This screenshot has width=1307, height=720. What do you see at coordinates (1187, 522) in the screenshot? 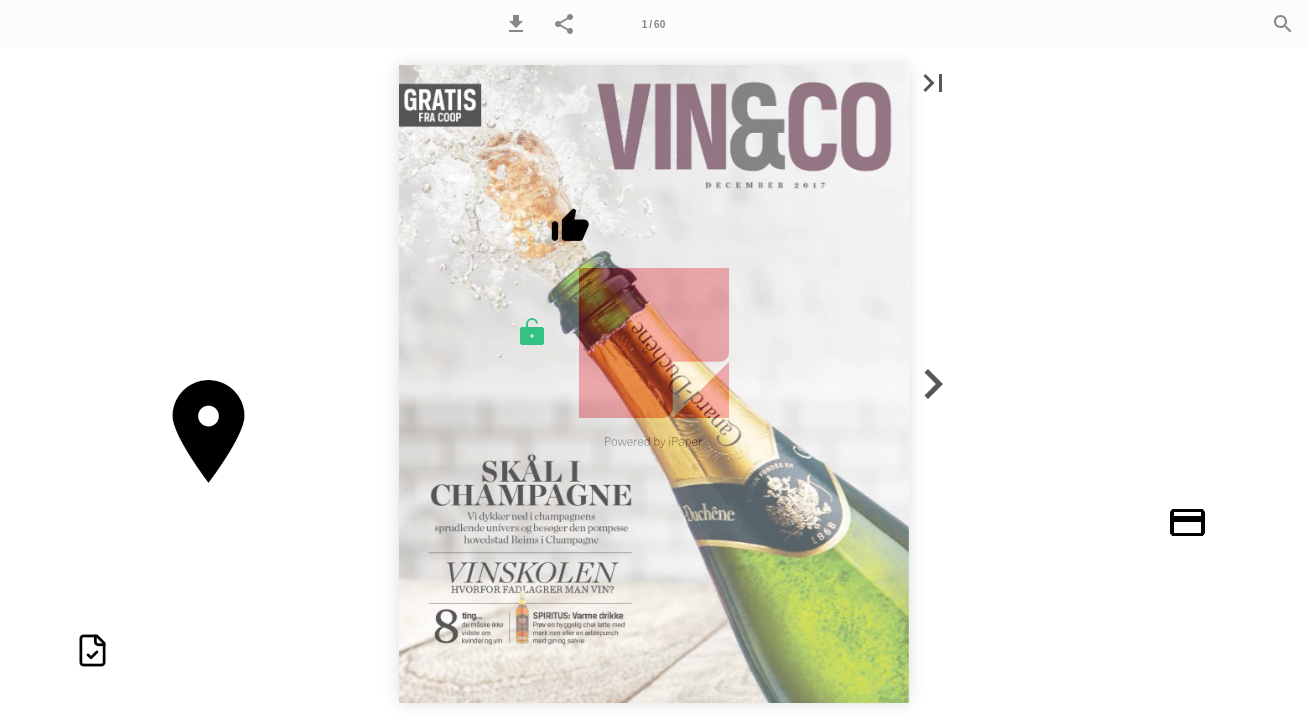
I see `access payment methods` at bounding box center [1187, 522].